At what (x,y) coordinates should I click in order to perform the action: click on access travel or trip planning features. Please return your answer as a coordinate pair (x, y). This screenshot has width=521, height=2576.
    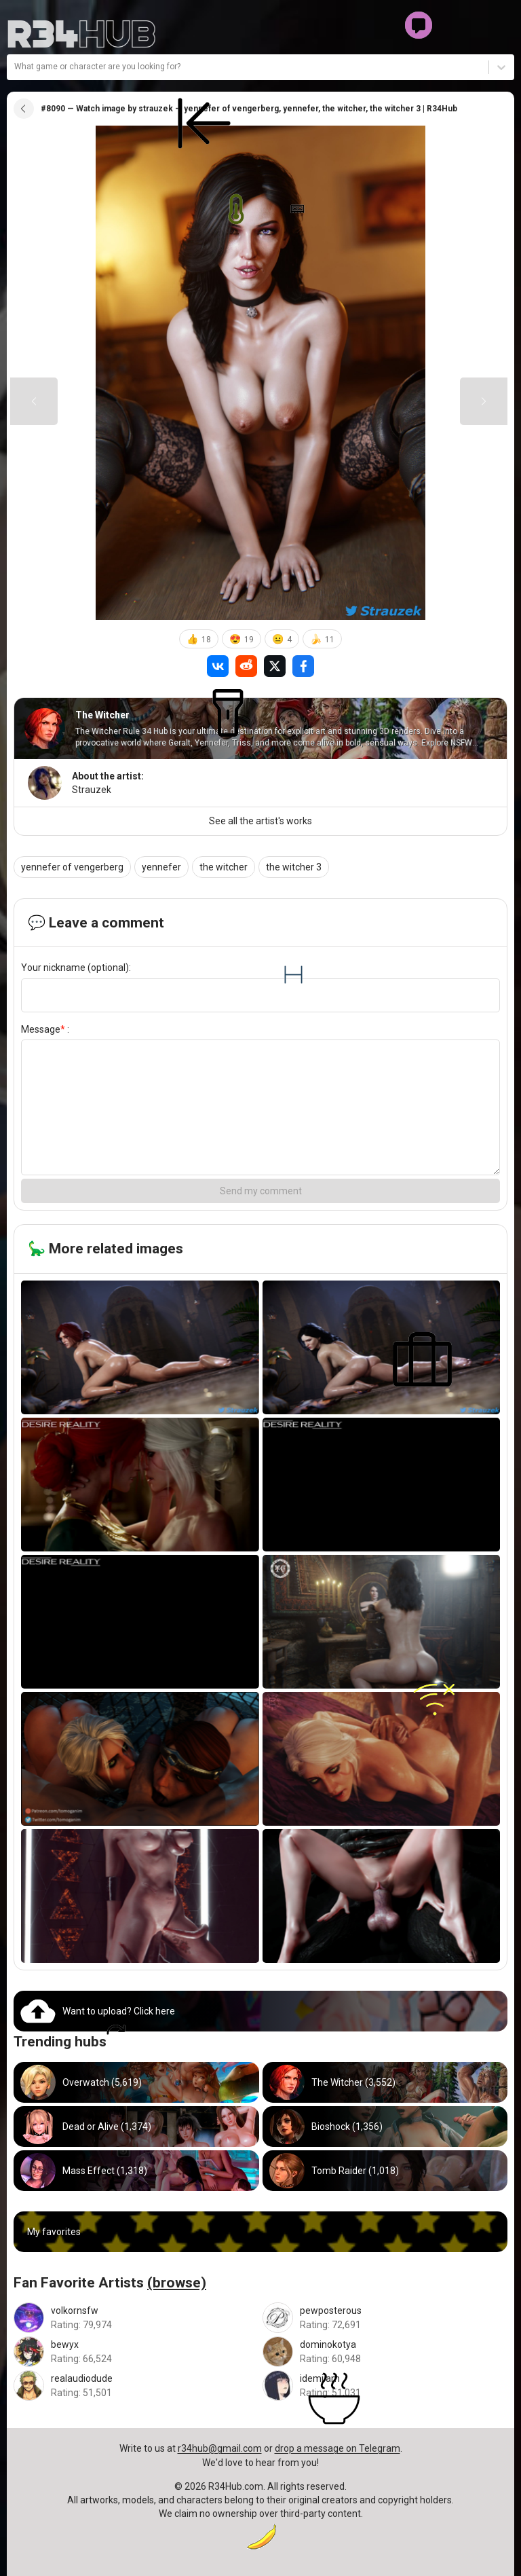
    Looking at the image, I should click on (422, 1361).